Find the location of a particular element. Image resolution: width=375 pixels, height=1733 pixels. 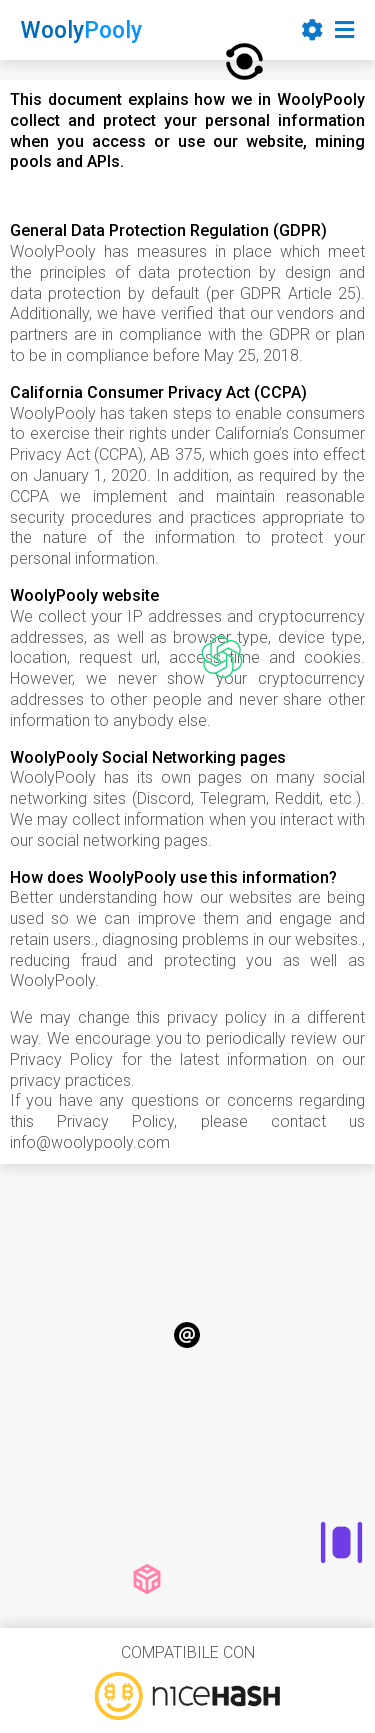

distribute layers vertically with equal spacing is located at coordinates (341, 1542).